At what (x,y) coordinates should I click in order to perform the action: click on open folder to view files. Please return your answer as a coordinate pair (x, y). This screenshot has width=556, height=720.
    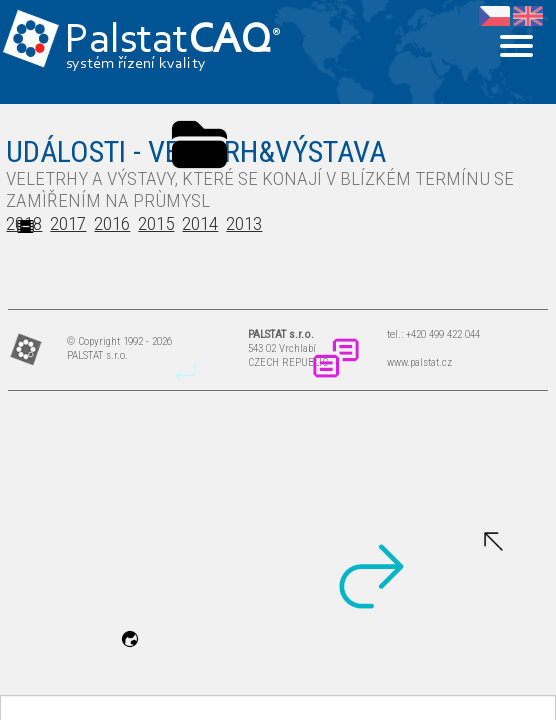
    Looking at the image, I should click on (199, 144).